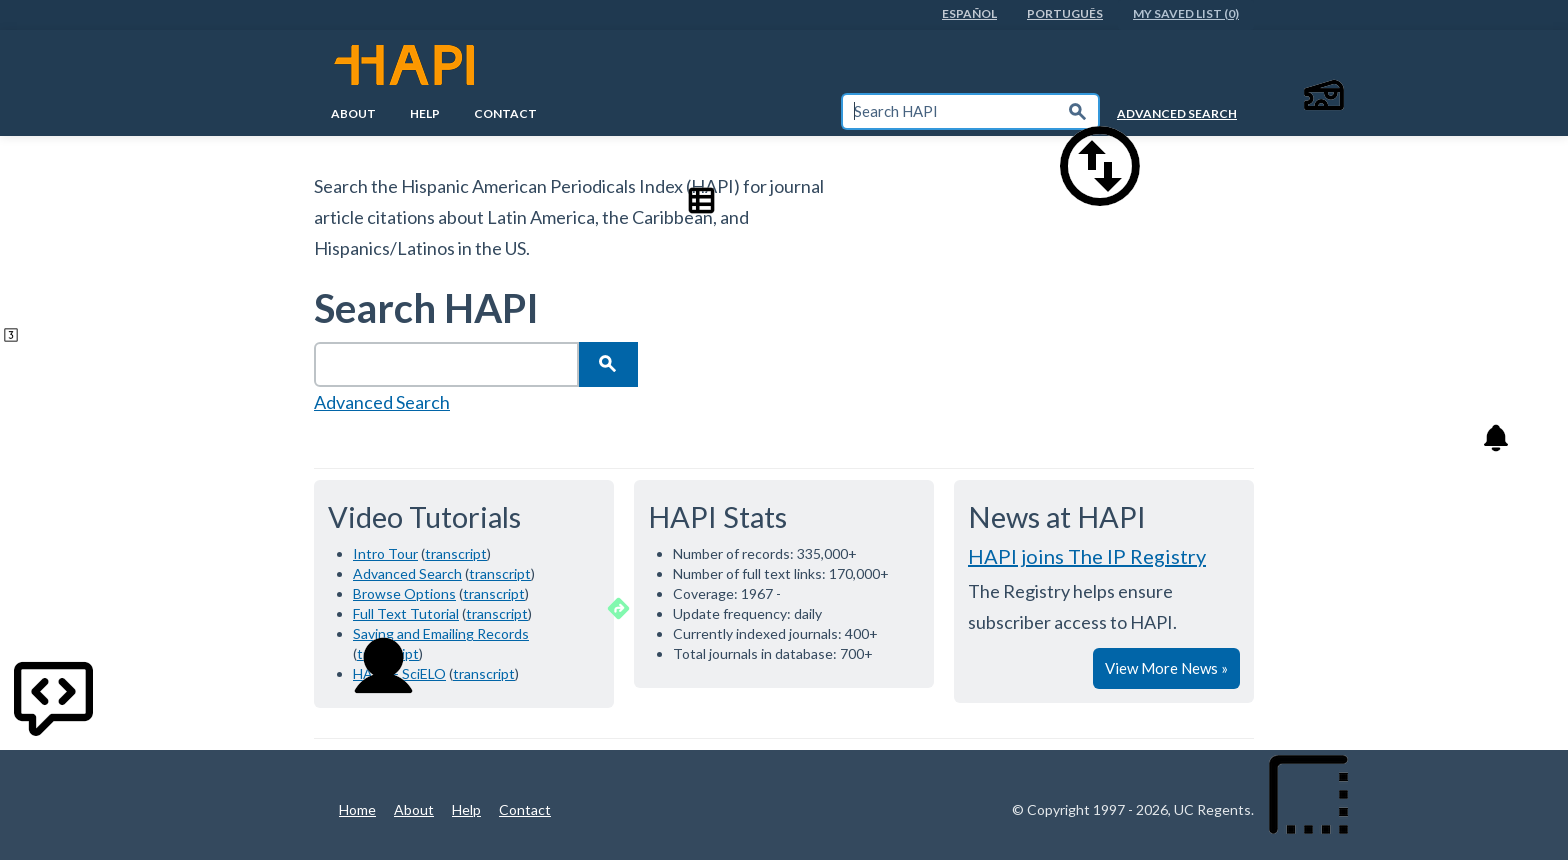  Describe the element at coordinates (701, 200) in the screenshot. I see `view data in list format` at that location.